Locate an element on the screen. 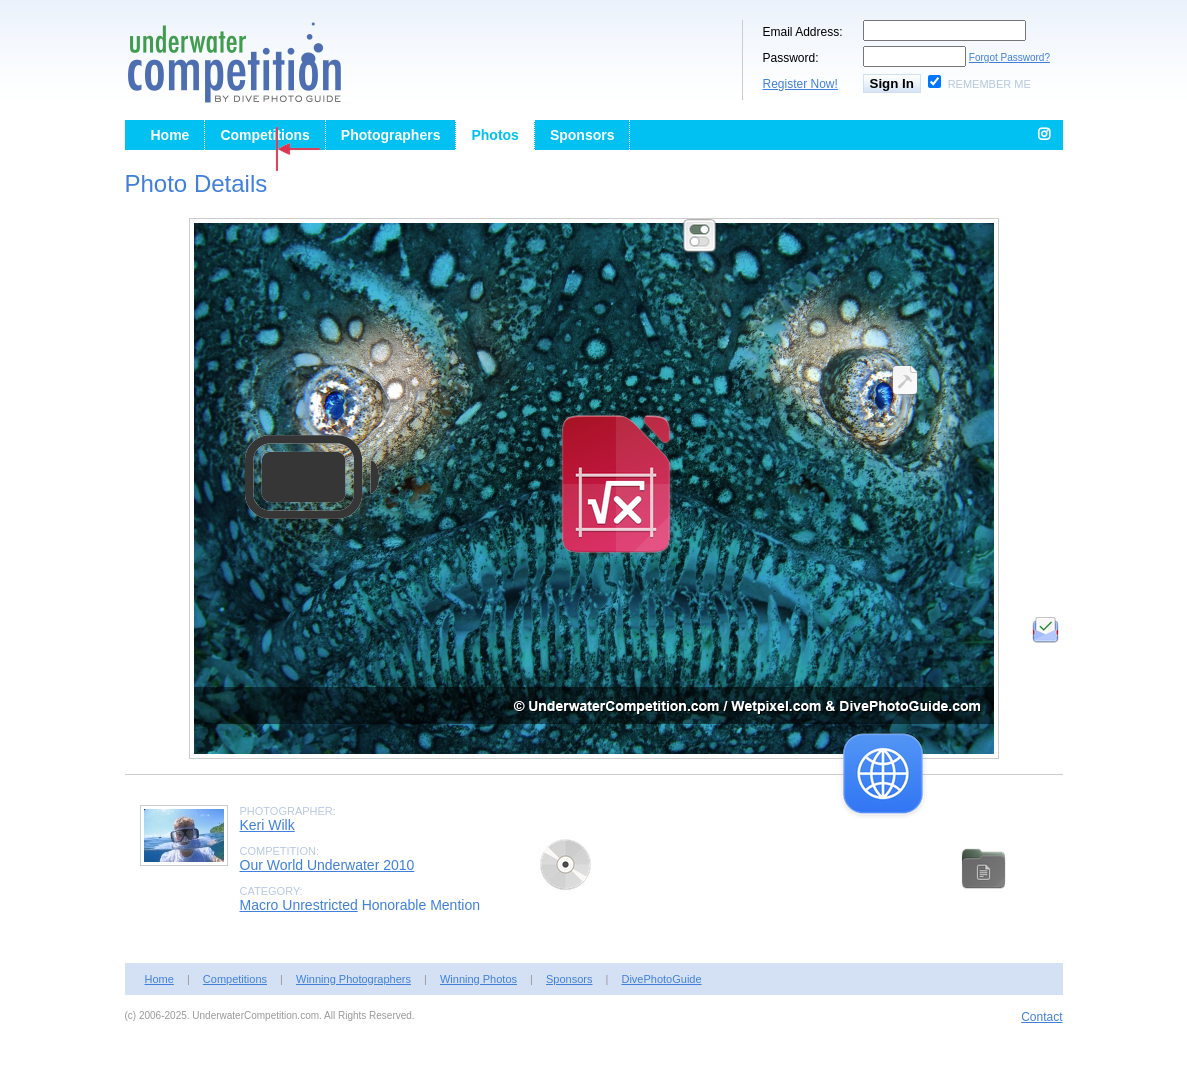 The image size is (1187, 1071). open system settings or preferences is located at coordinates (699, 235).